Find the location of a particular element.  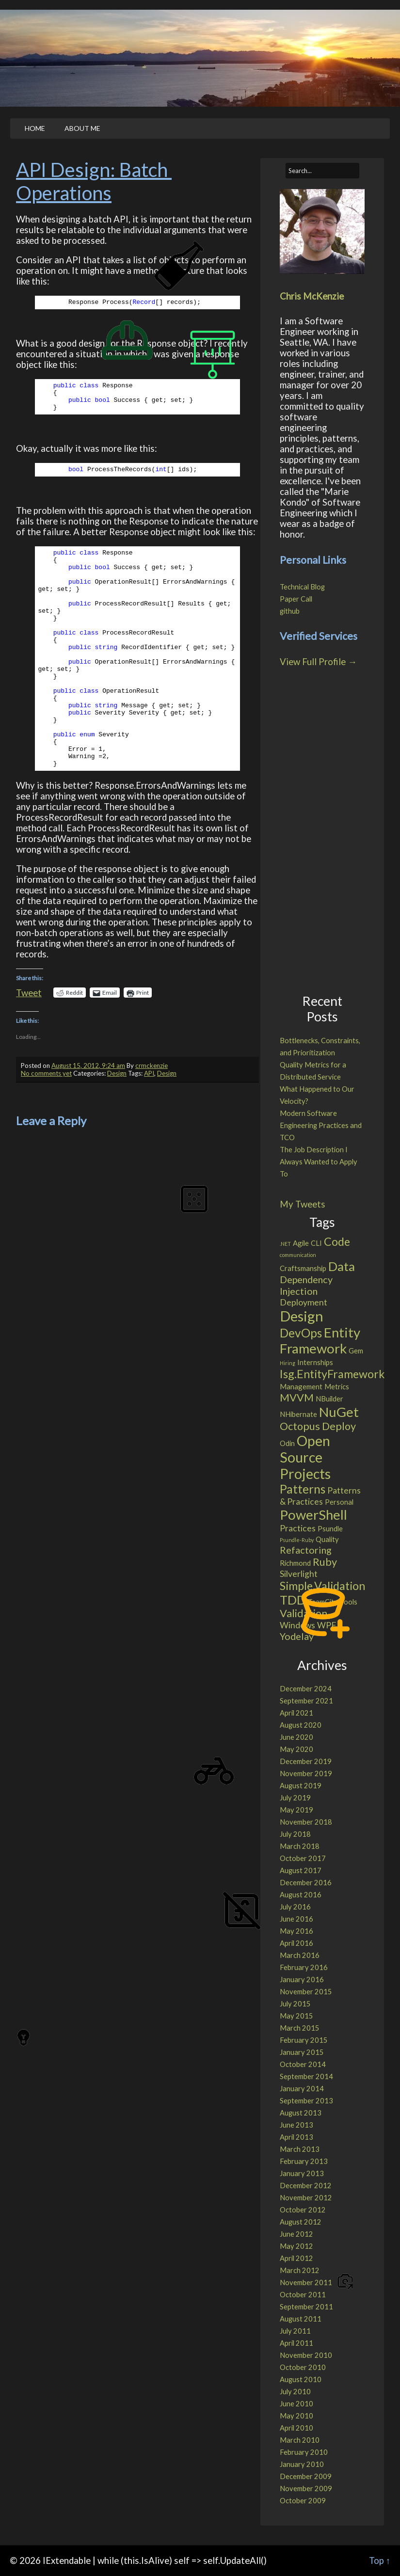

add a new diabolo or juggling item is located at coordinates (323, 1612).